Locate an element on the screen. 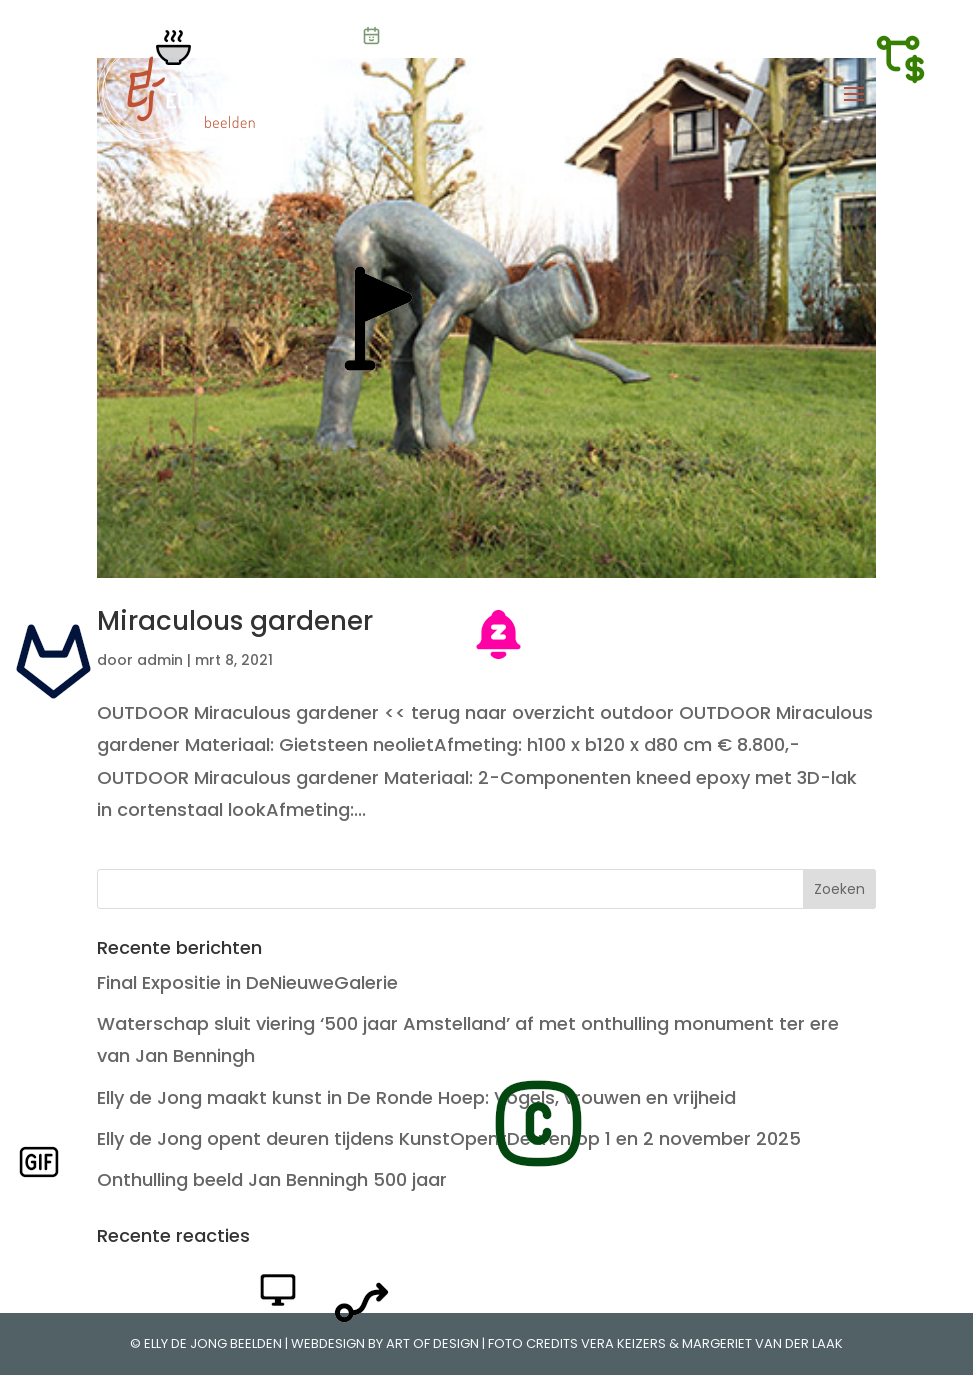 The width and height of the screenshot is (973, 1375). indicates hot food or meal options is located at coordinates (173, 47).